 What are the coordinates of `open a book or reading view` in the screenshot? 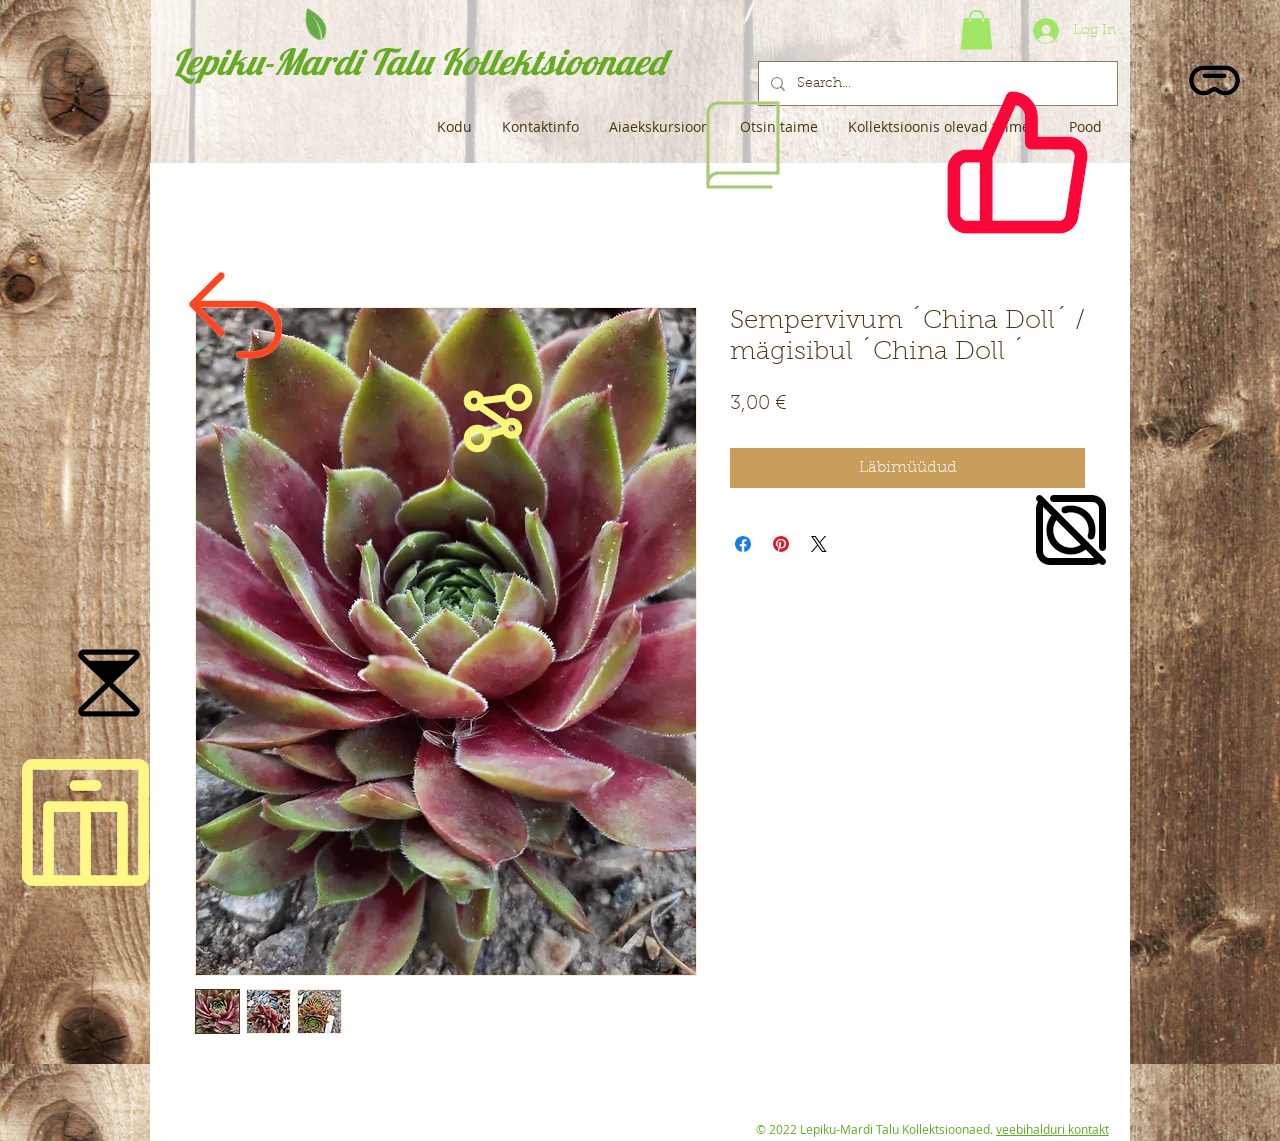 It's located at (743, 145).